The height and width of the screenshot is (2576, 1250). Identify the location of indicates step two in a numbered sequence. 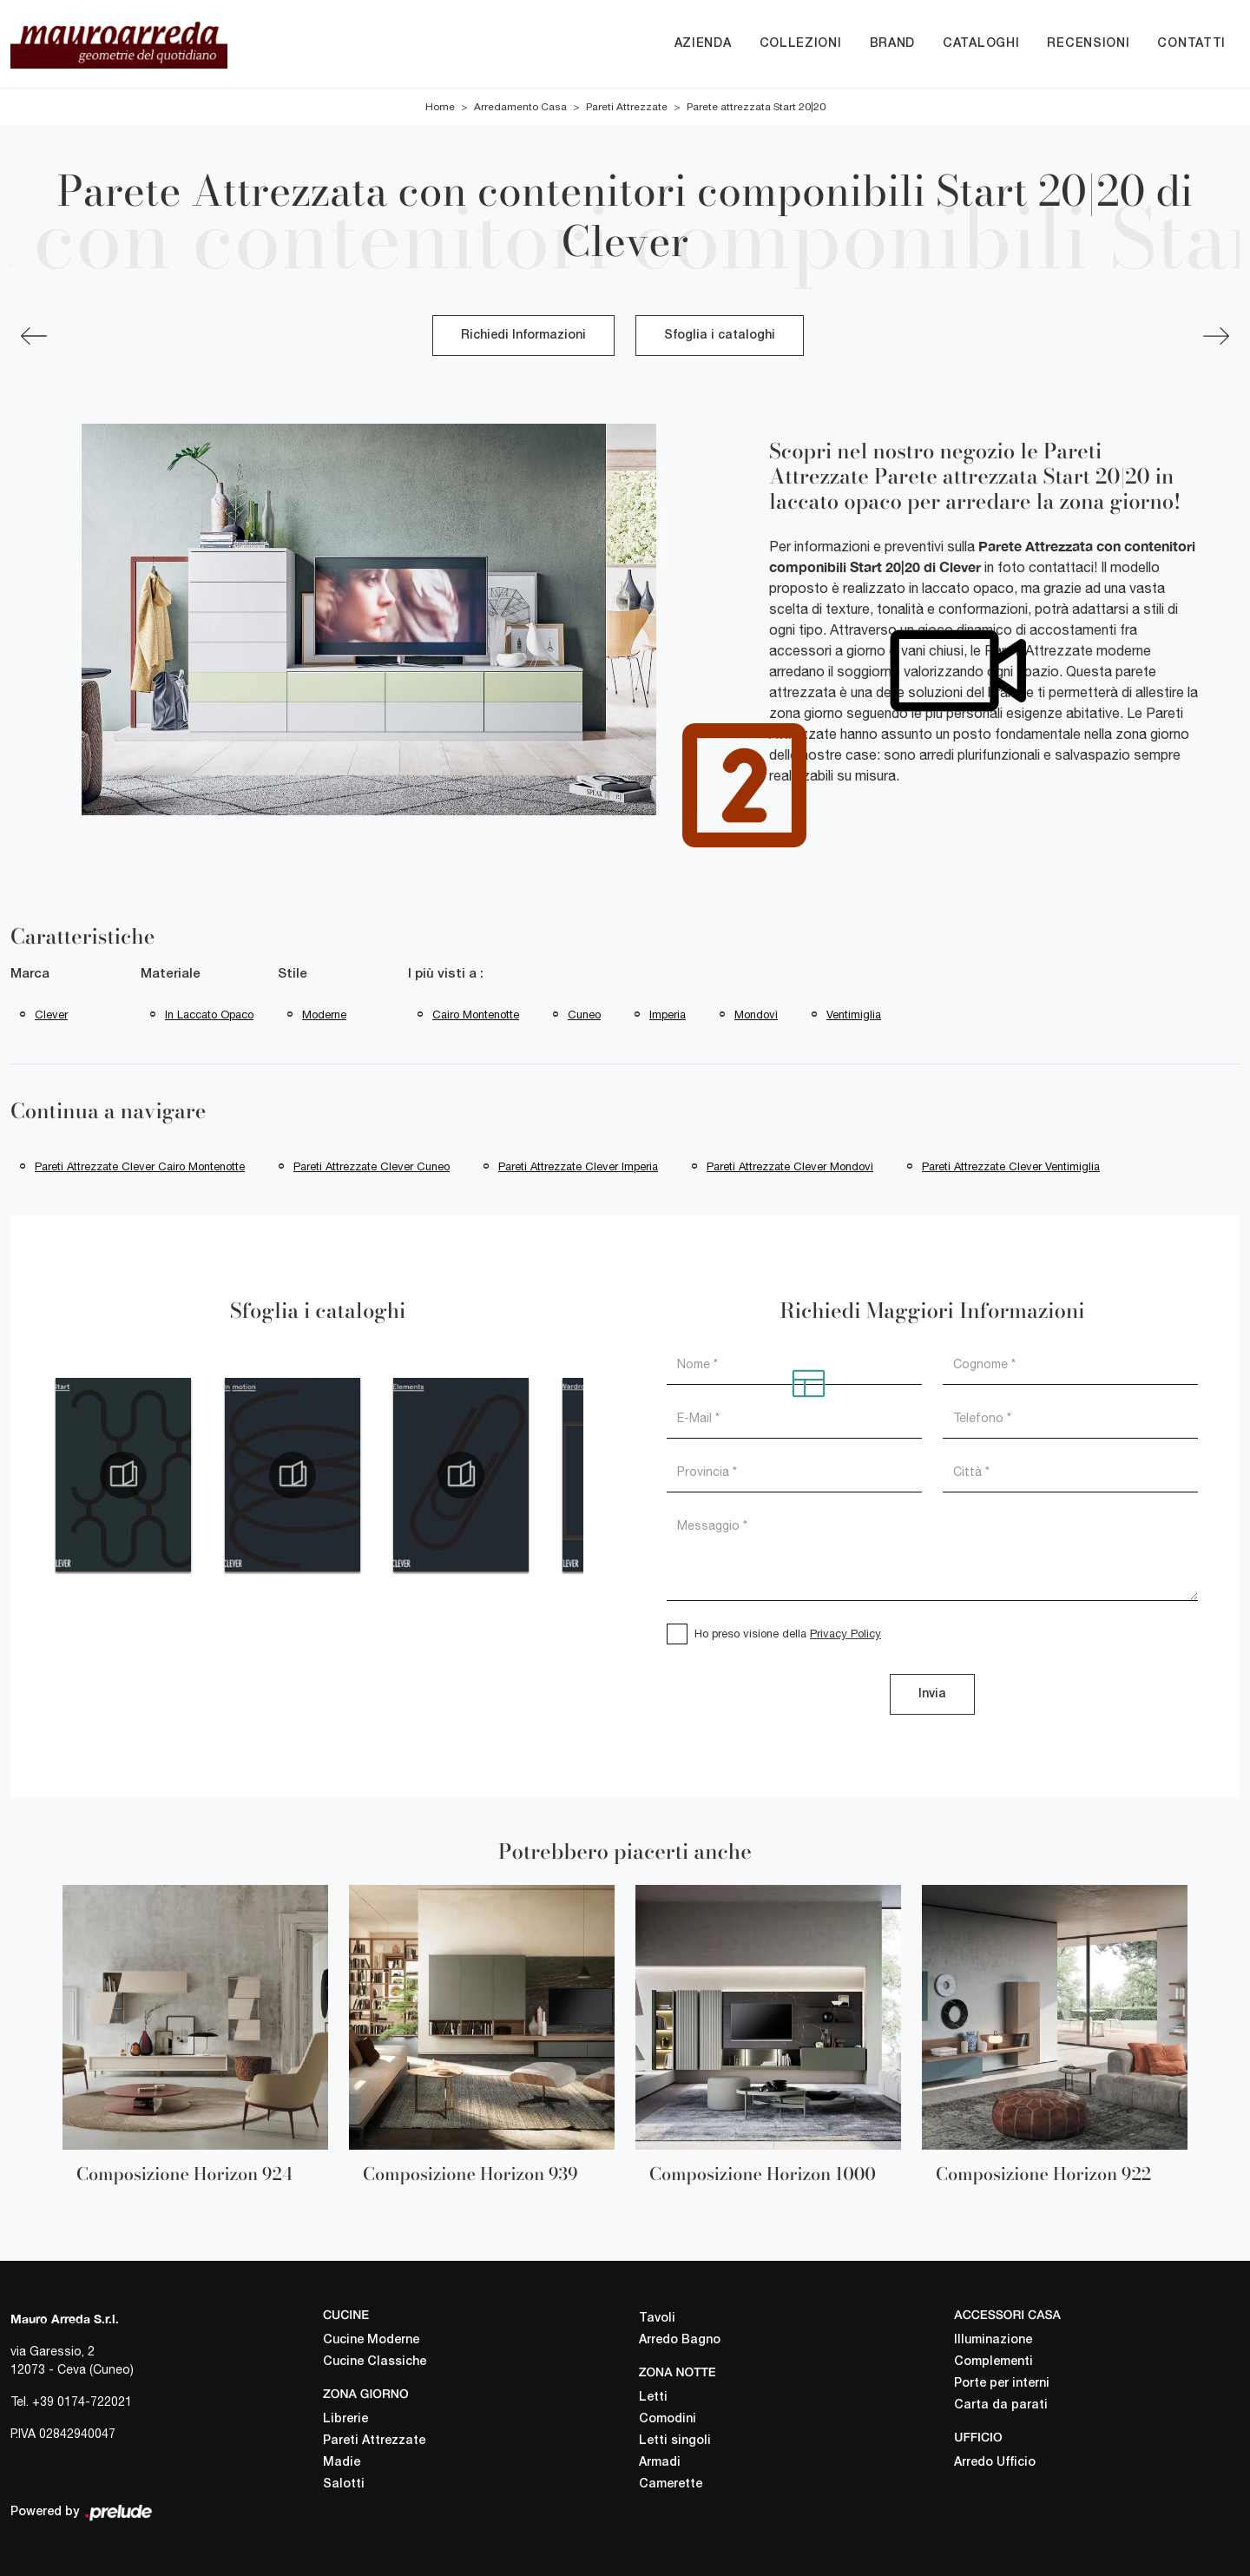
(744, 785).